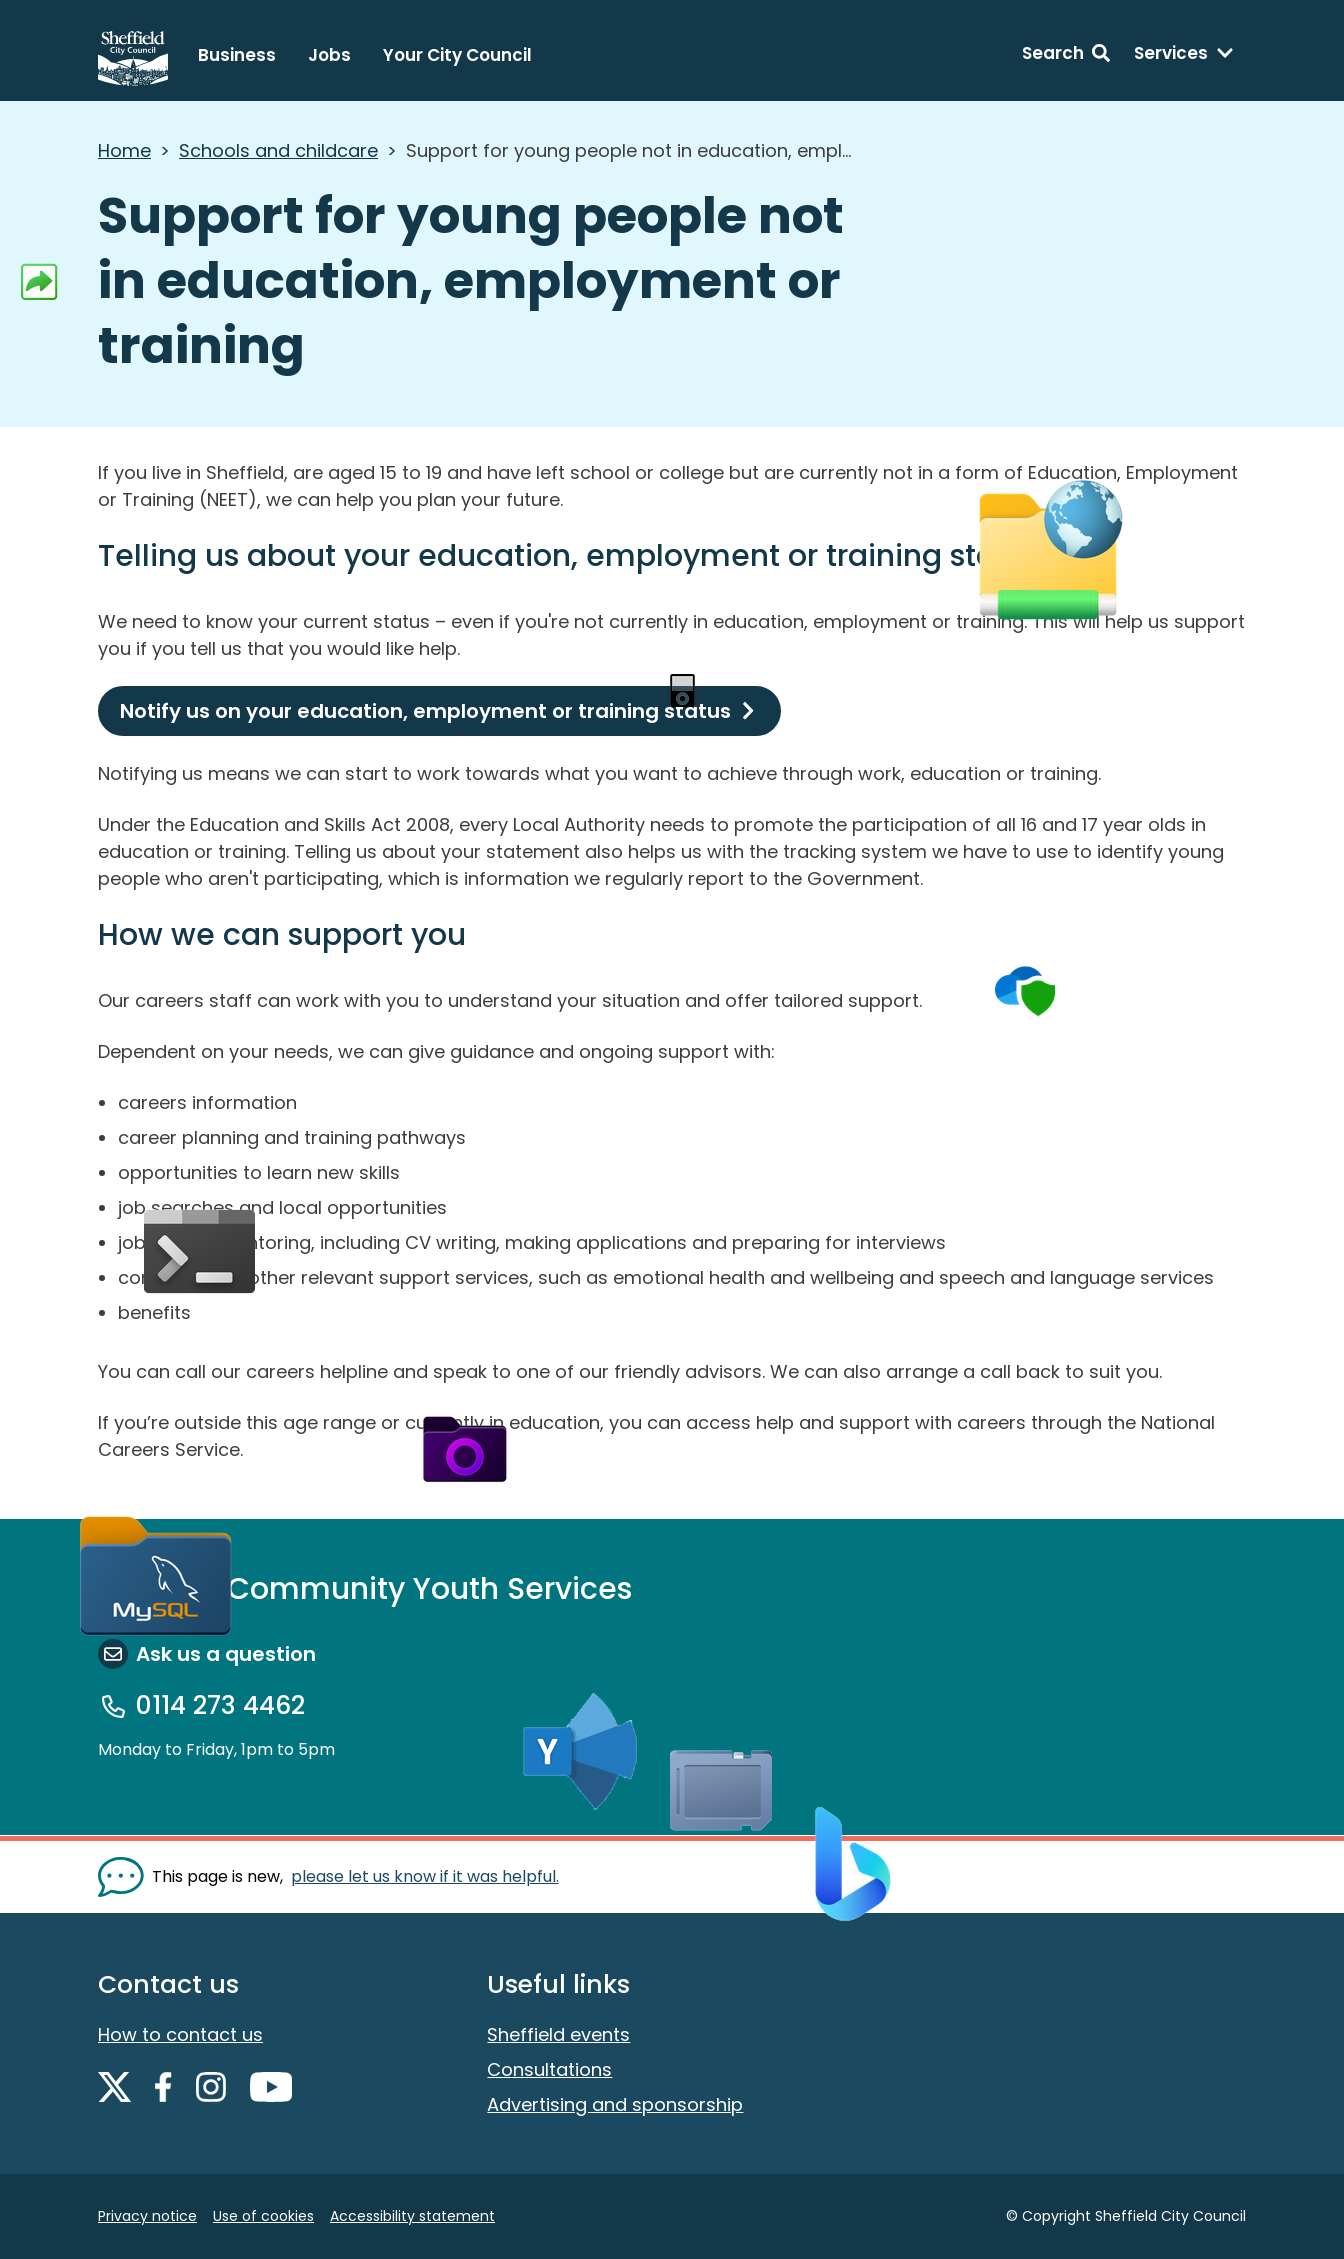 Image resolution: width=1344 pixels, height=2259 pixels. Describe the element at coordinates (464, 1451) in the screenshot. I see `open GOG Galaxy game library folder` at that location.